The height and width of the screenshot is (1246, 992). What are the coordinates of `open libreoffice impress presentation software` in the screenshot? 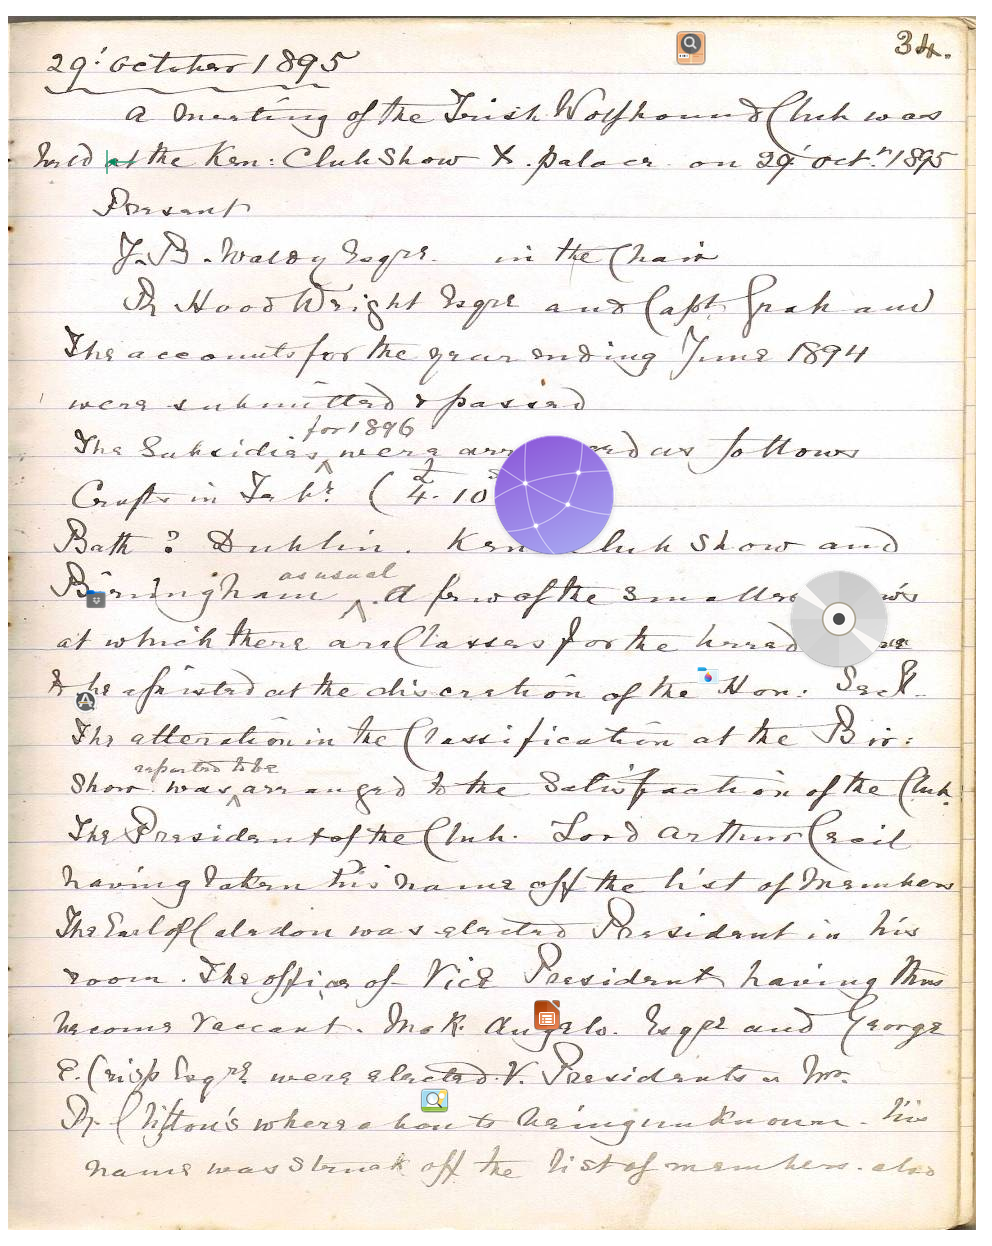 It's located at (547, 1015).